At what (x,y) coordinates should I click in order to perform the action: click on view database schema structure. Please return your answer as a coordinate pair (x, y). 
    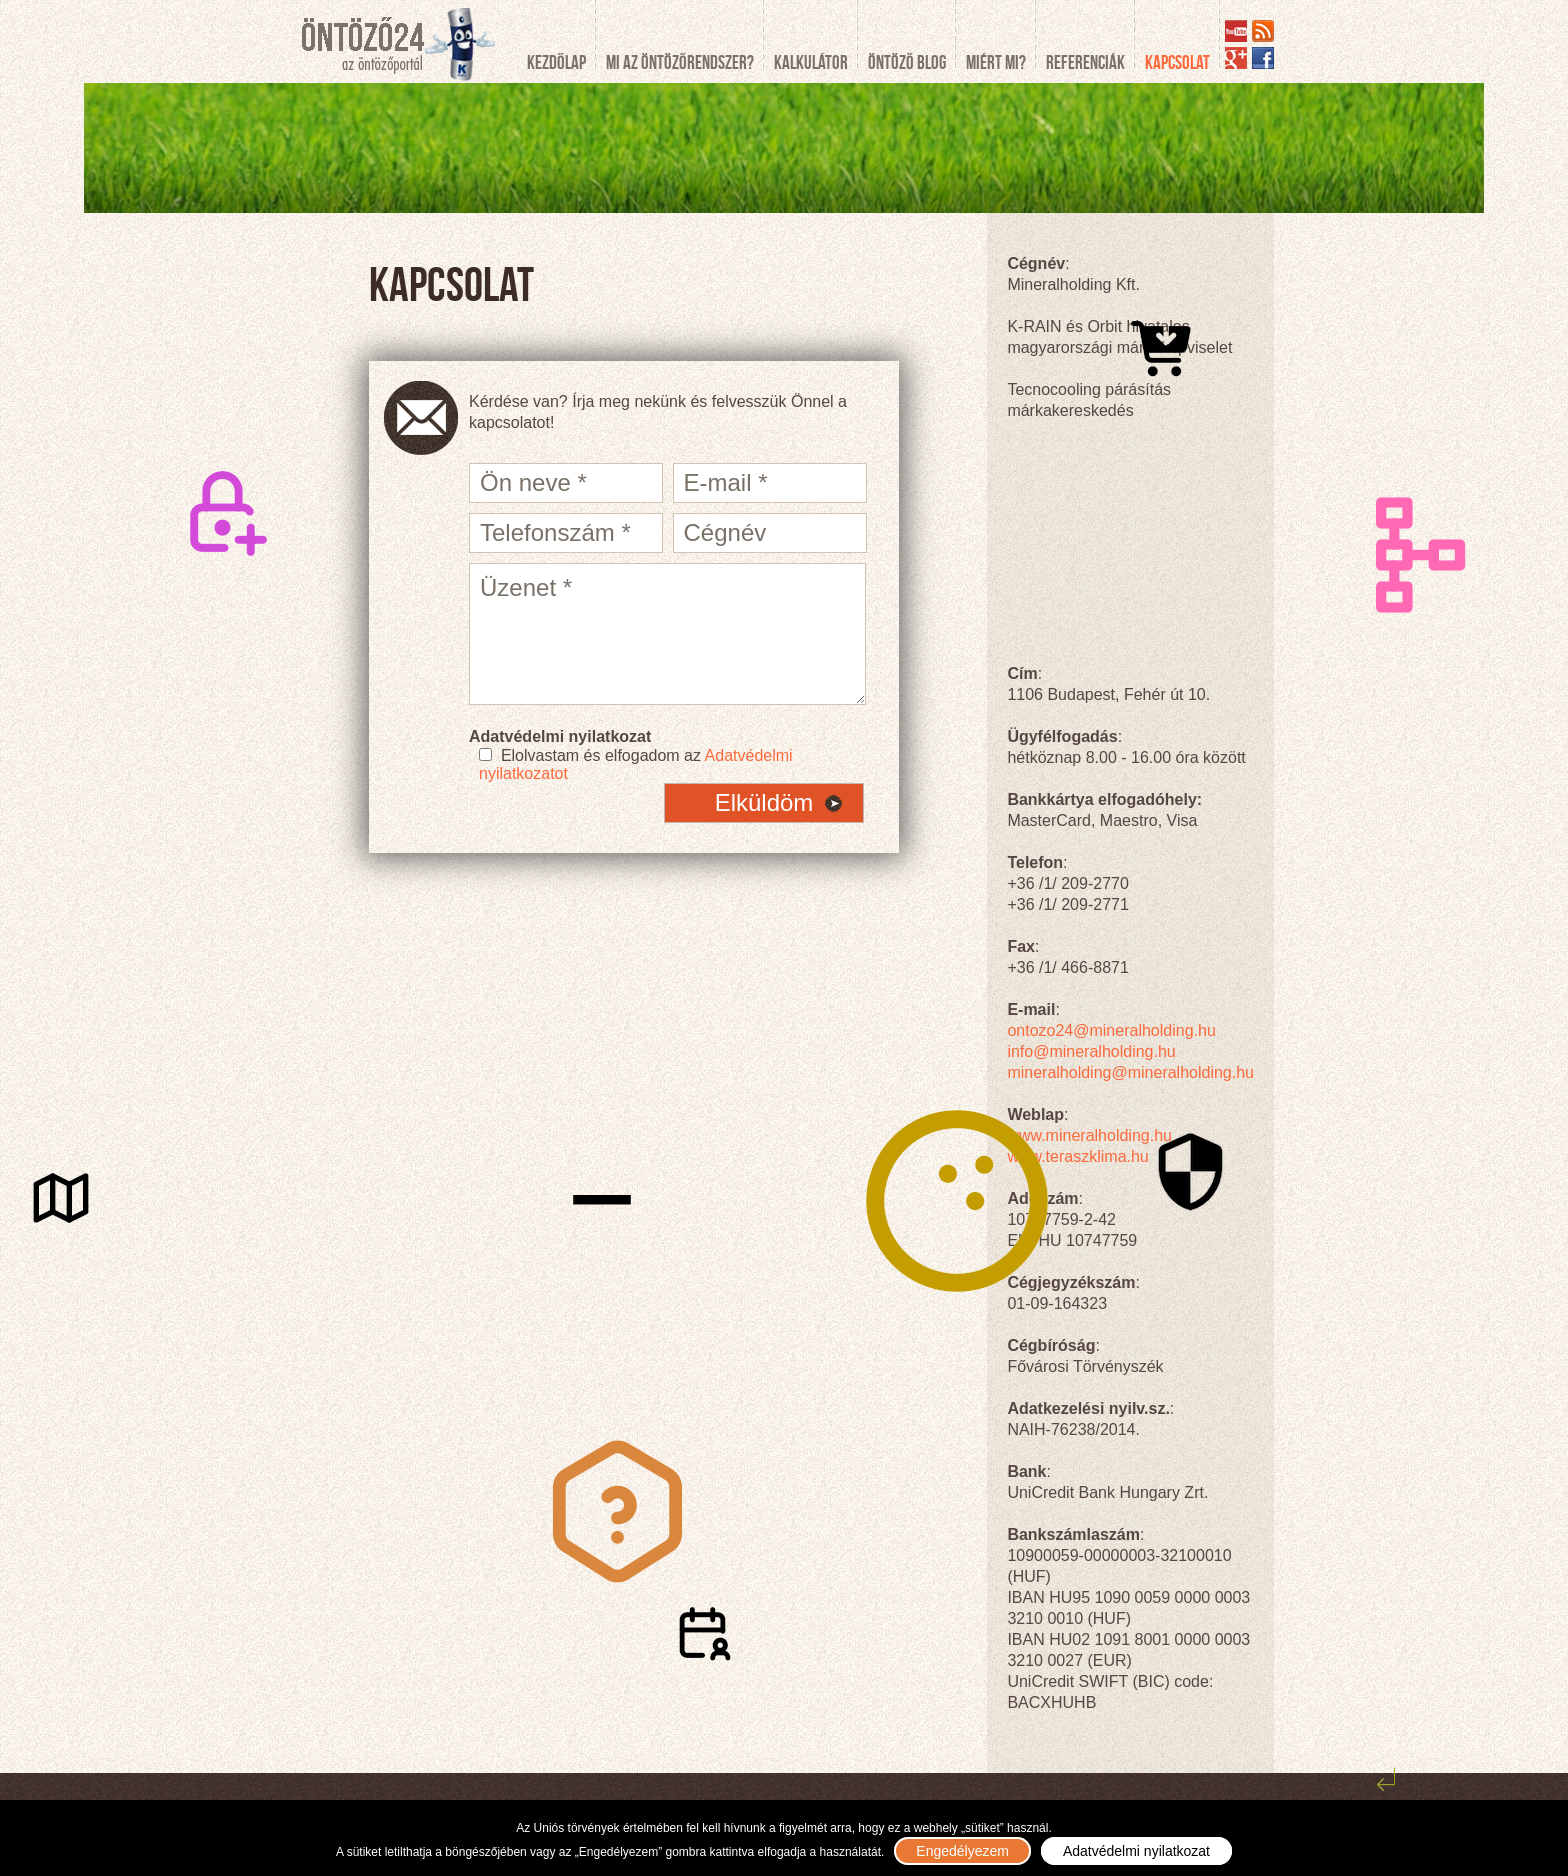
    Looking at the image, I should click on (1418, 555).